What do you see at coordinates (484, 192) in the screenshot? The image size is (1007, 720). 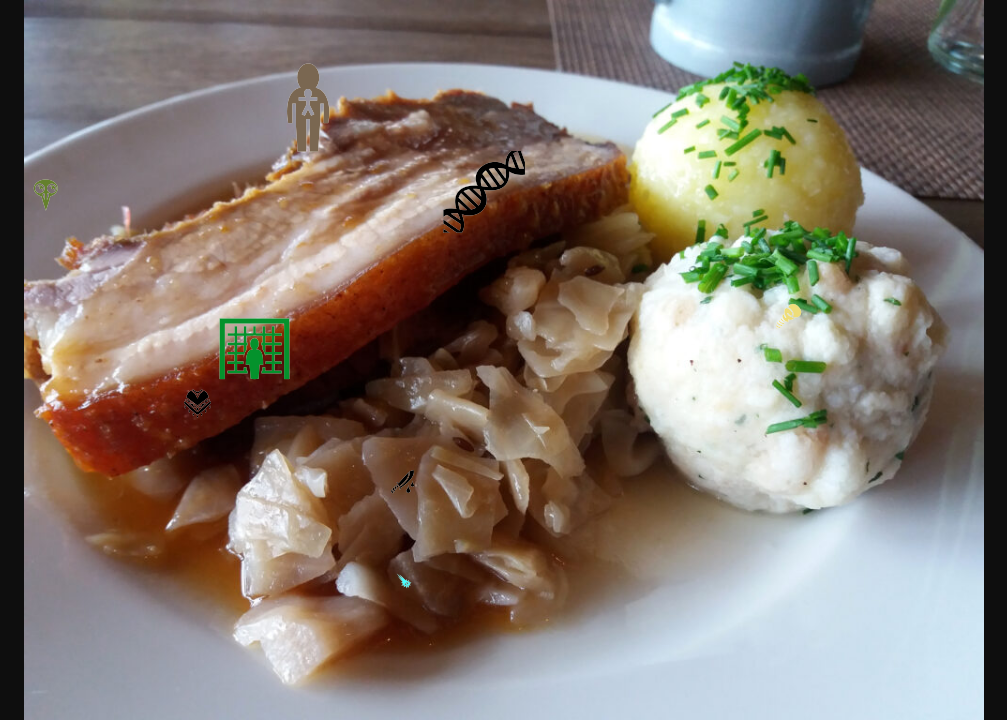 I see `access genetic or DNA-related information` at bounding box center [484, 192].